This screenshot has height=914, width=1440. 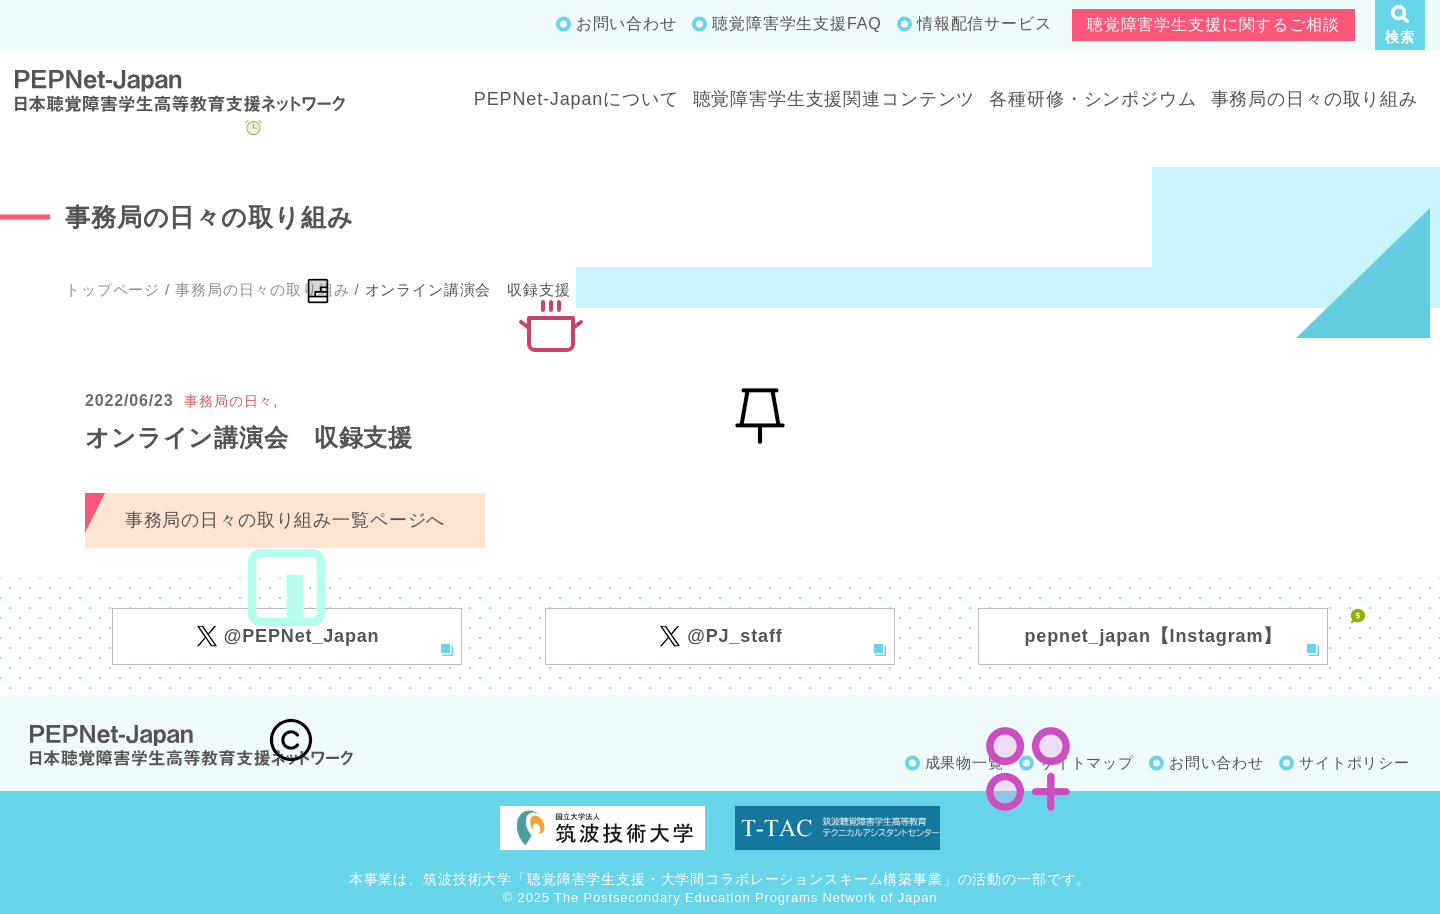 What do you see at coordinates (1028, 769) in the screenshot?
I see `add a new item to a collection` at bounding box center [1028, 769].